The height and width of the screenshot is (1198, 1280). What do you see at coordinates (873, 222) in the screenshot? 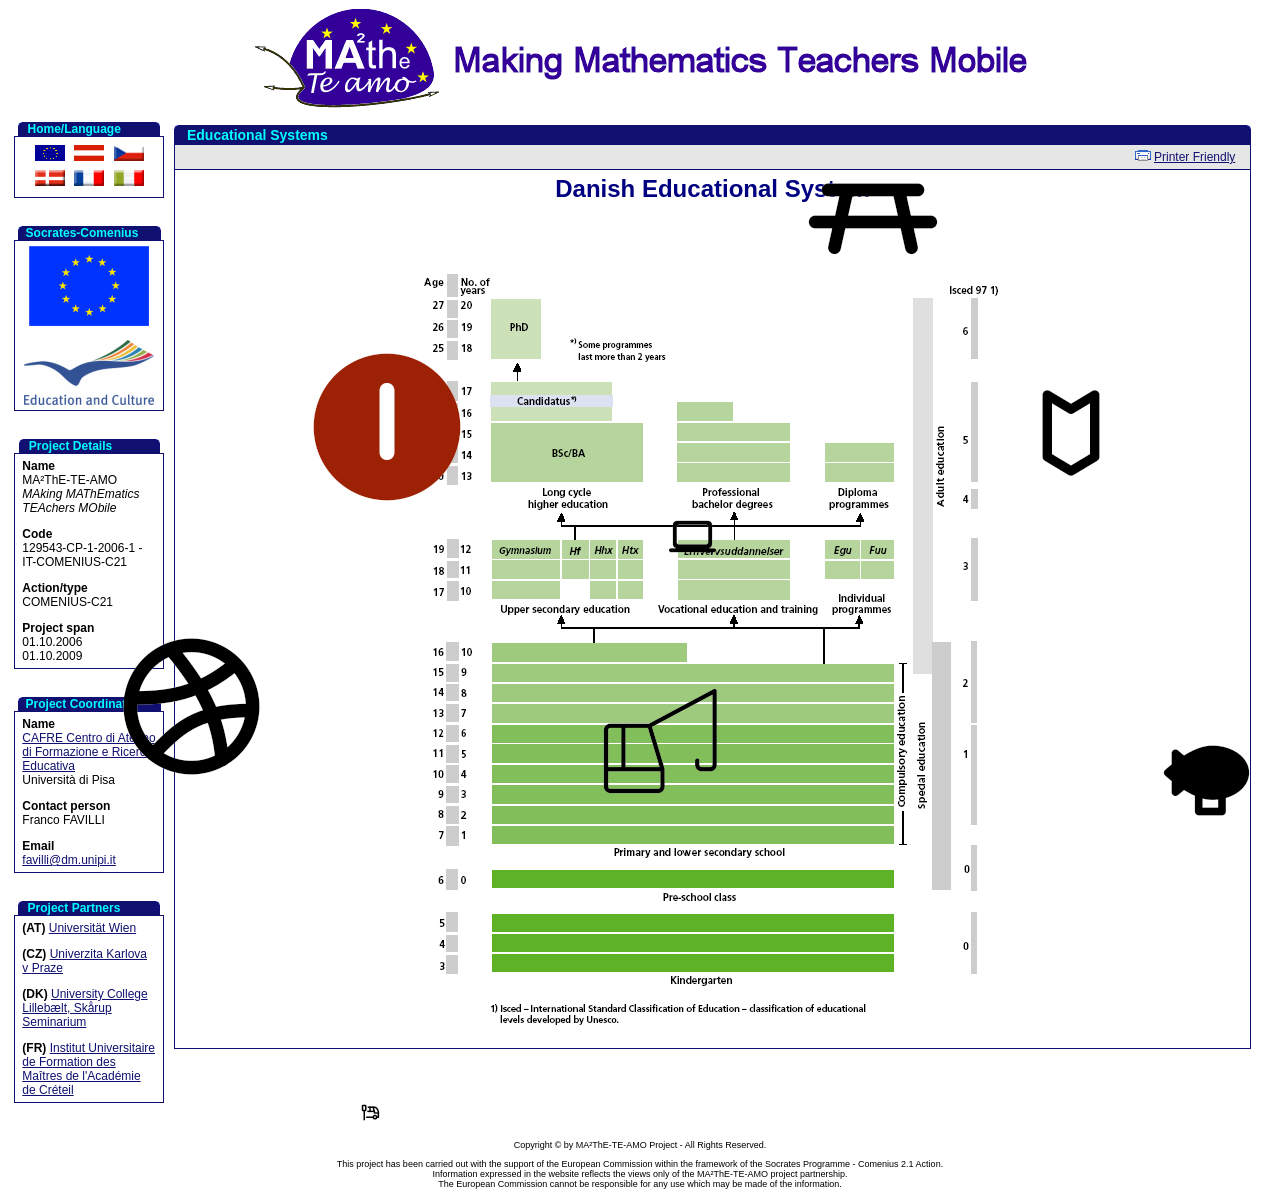
I see `find nearby picnic areas` at bounding box center [873, 222].